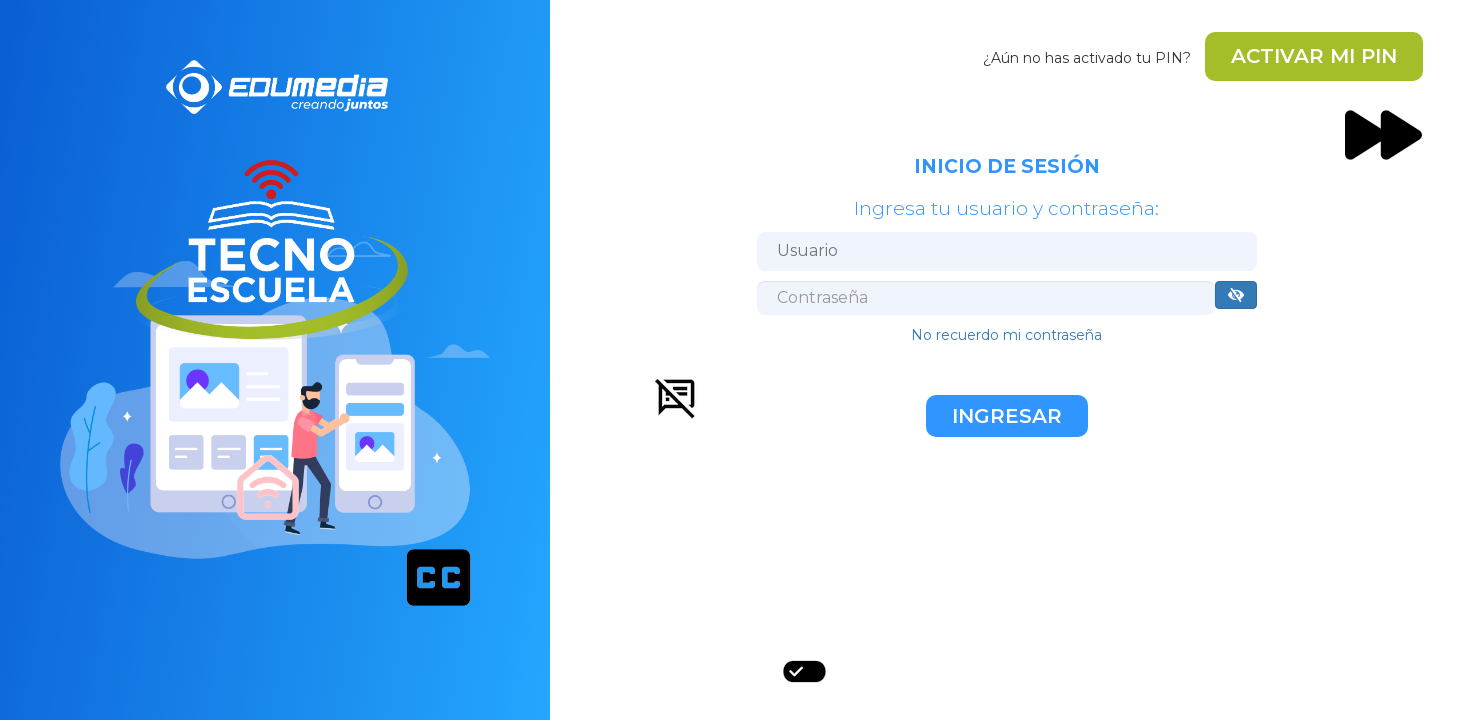  I want to click on skip forward in media playback, so click(1378, 135).